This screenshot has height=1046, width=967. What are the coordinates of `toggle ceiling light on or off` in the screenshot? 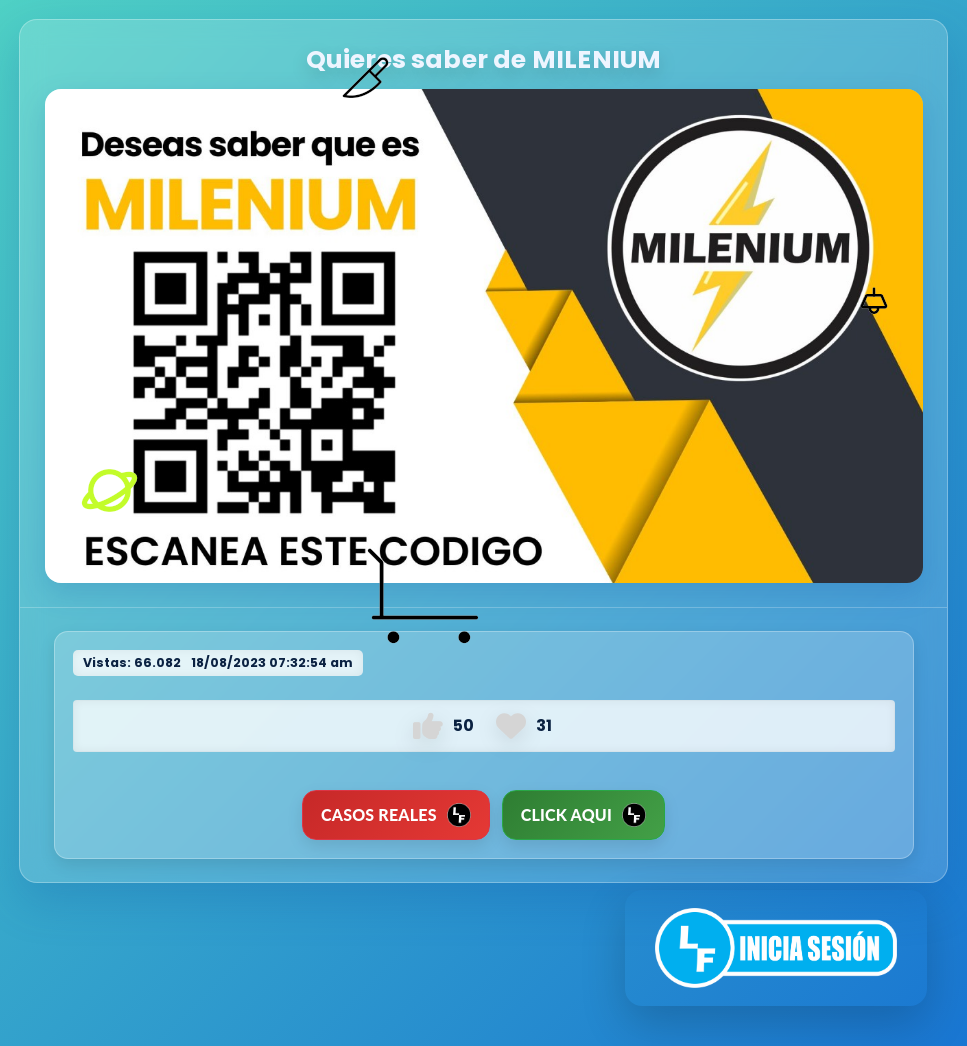 It's located at (874, 302).